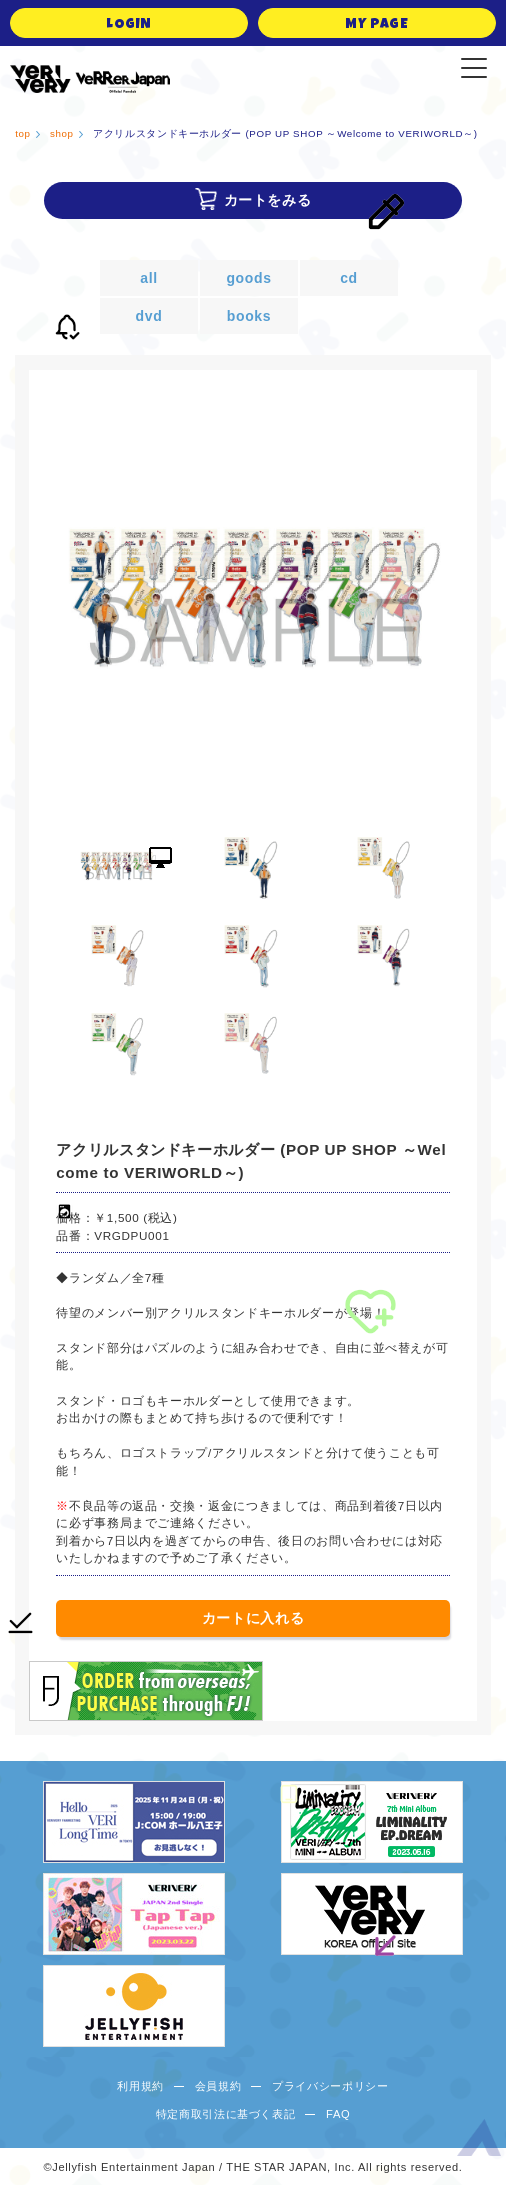 The image size is (506, 2185). Describe the element at coordinates (370, 1310) in the screenshot. I see `add to favorites` at that location.